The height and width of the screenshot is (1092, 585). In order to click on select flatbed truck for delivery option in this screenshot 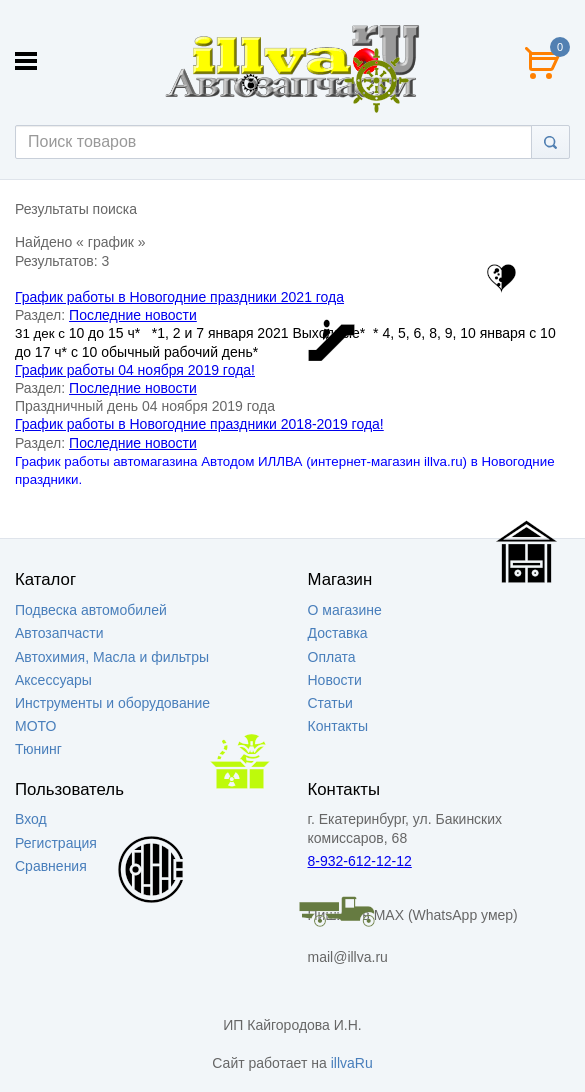, I will do `click(337, 912)`.